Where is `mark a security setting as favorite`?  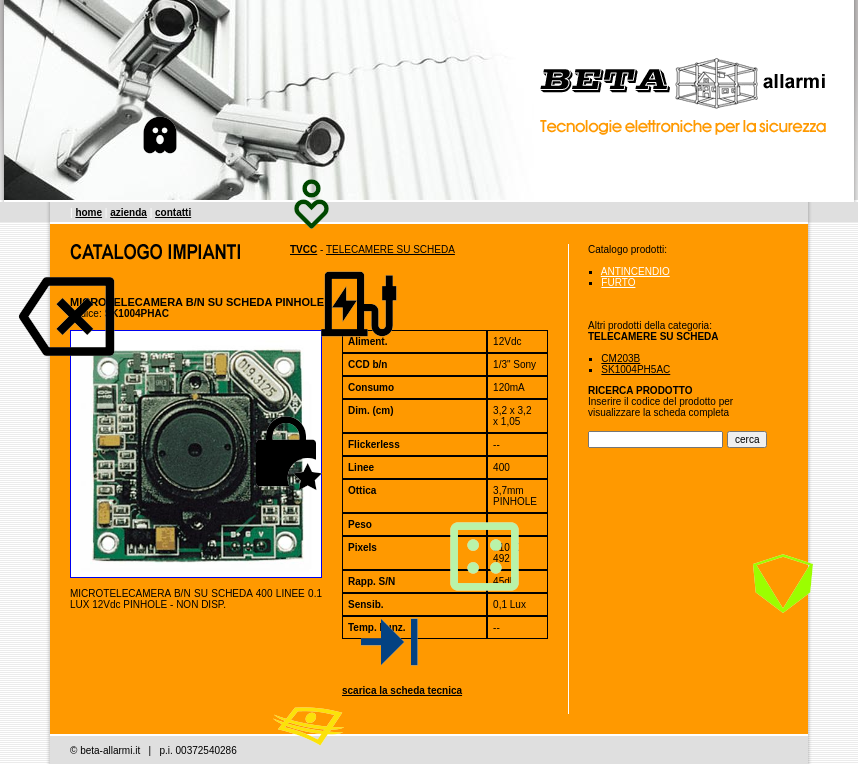 mark a security setting as favorite is located at coordinates (286, 453).